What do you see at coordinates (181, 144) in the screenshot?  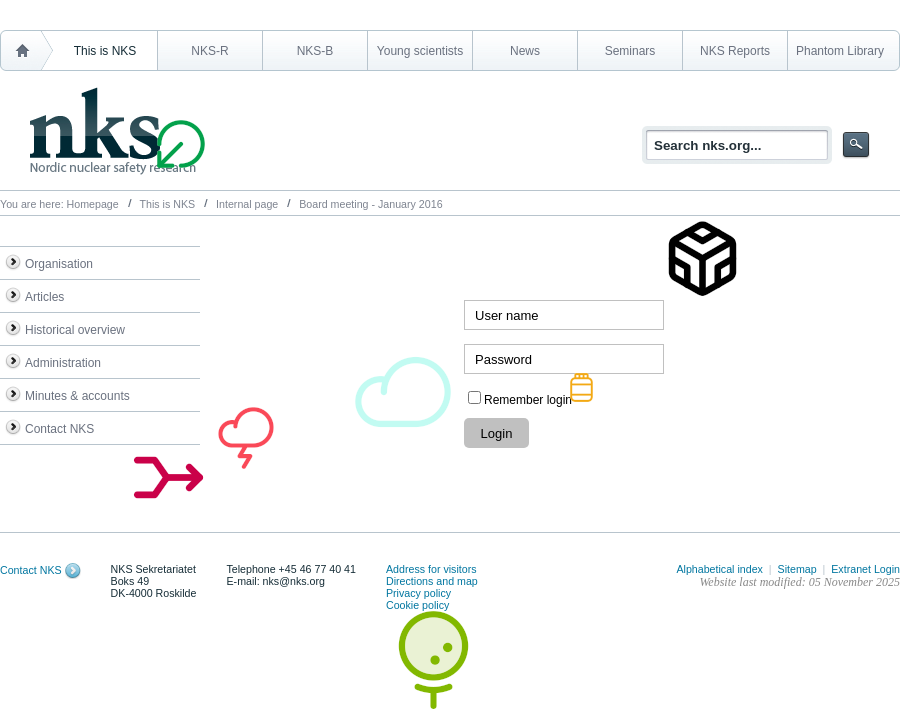 I see `export or download content to the bottom-left` at bounding box center [181, 144].